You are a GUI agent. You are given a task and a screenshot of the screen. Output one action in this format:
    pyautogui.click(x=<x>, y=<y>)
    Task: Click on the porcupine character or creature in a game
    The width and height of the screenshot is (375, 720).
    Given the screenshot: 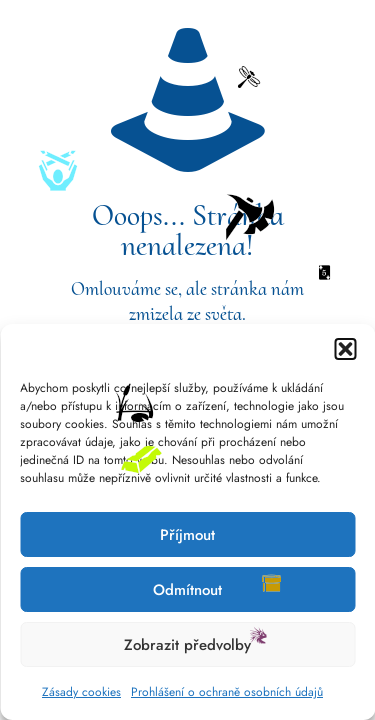 What is the action you would take?
    pyautogui.click(x=258, y=635)
    